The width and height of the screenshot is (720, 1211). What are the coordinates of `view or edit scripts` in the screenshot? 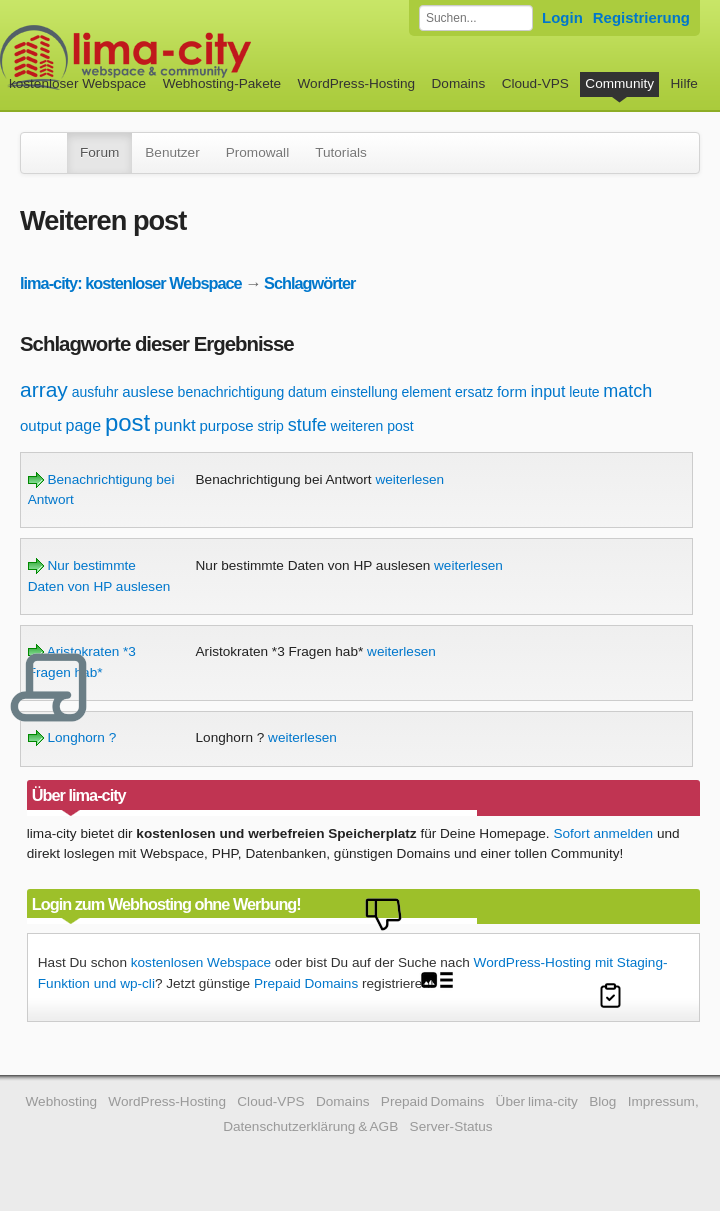 It's located at (48, 687).